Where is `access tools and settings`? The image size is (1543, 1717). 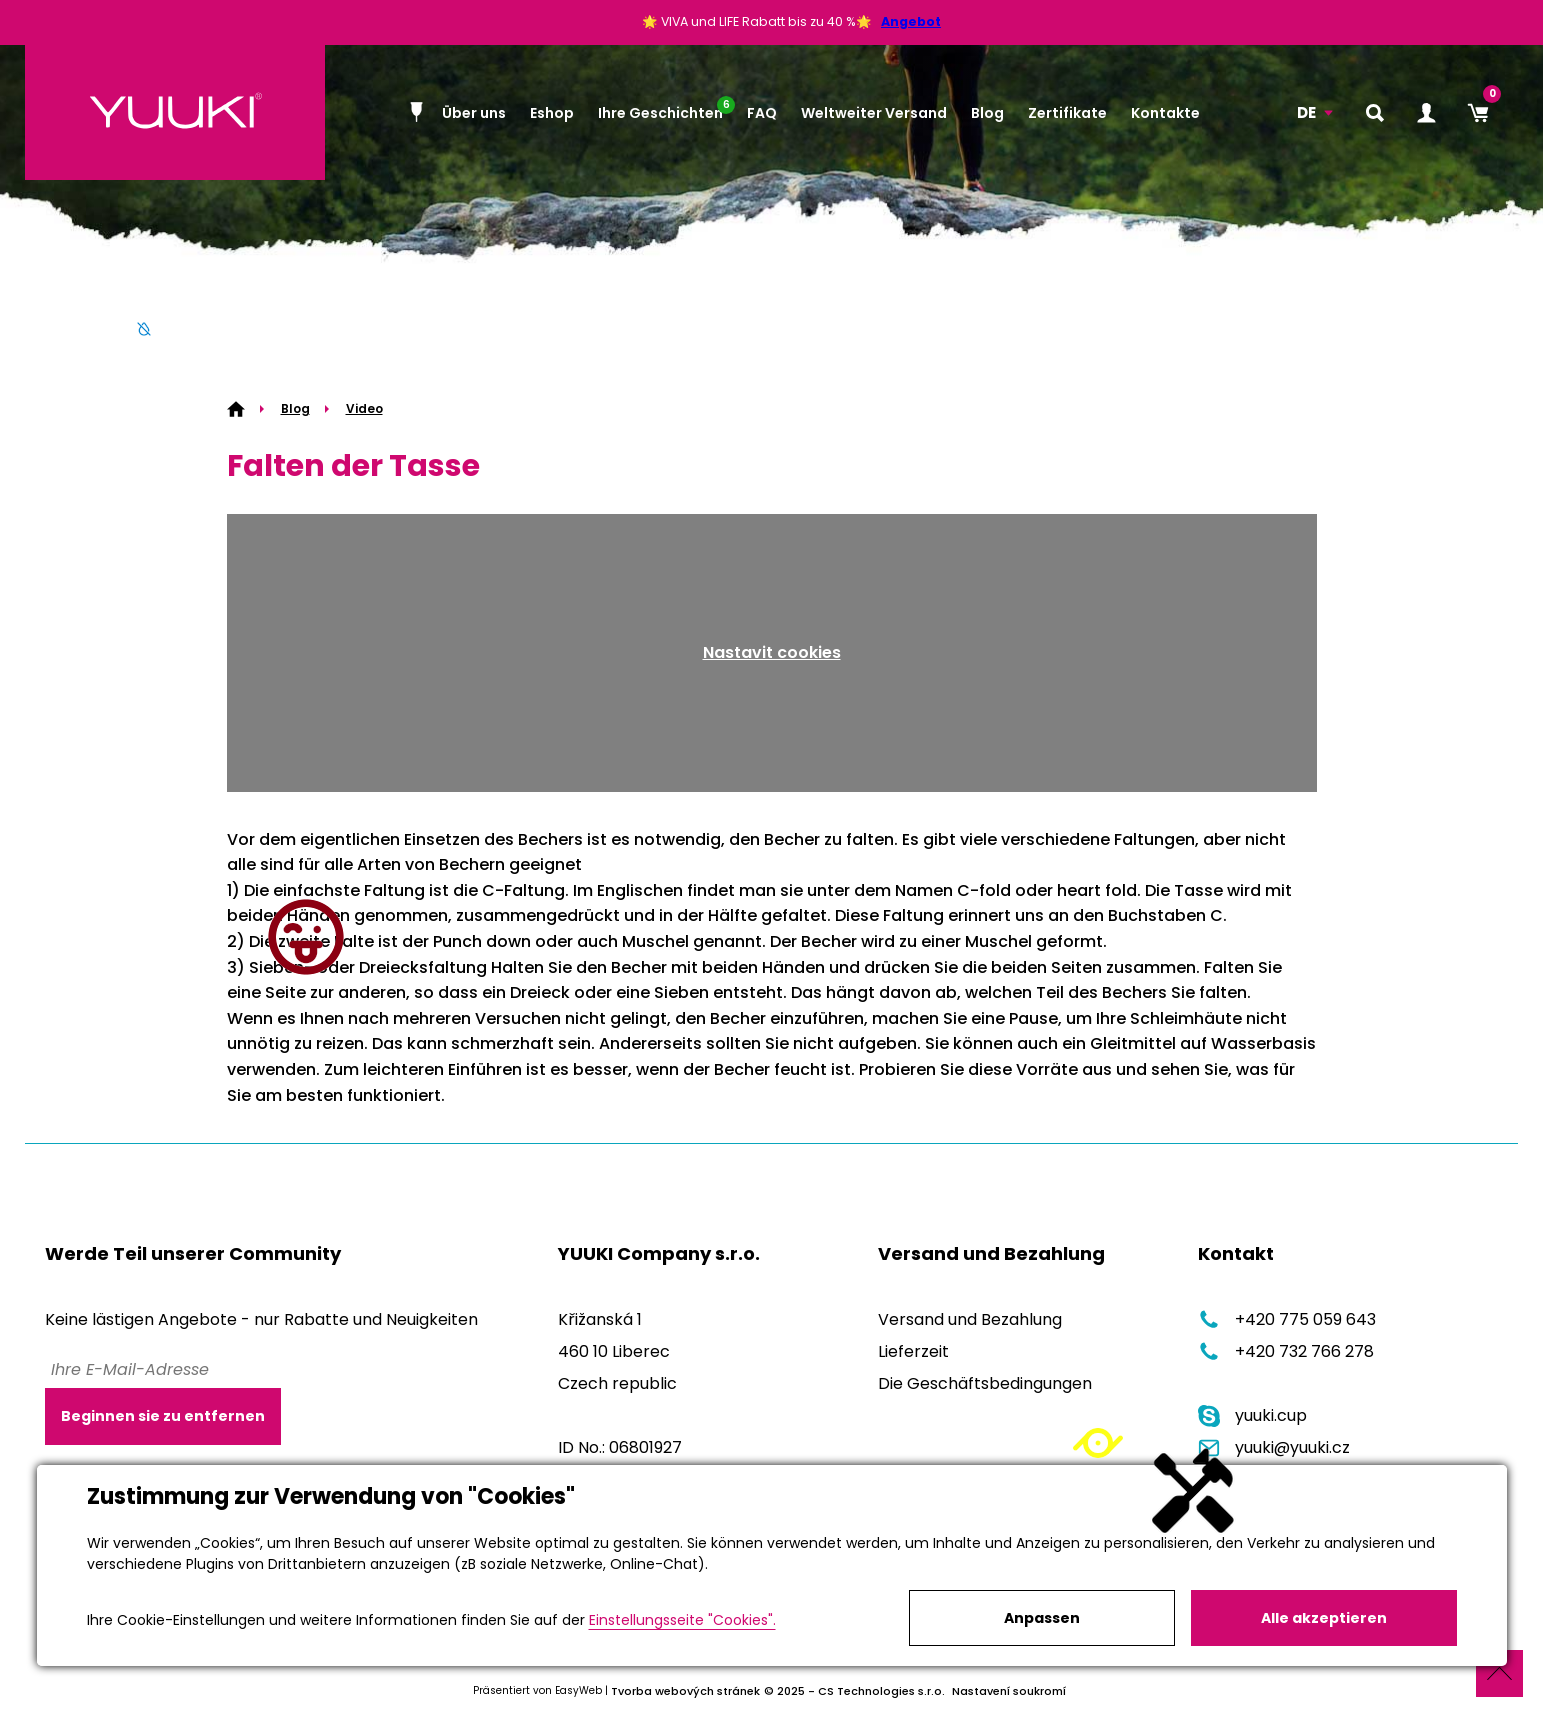
access tools and settings is located at coordinates (1193, 1492).